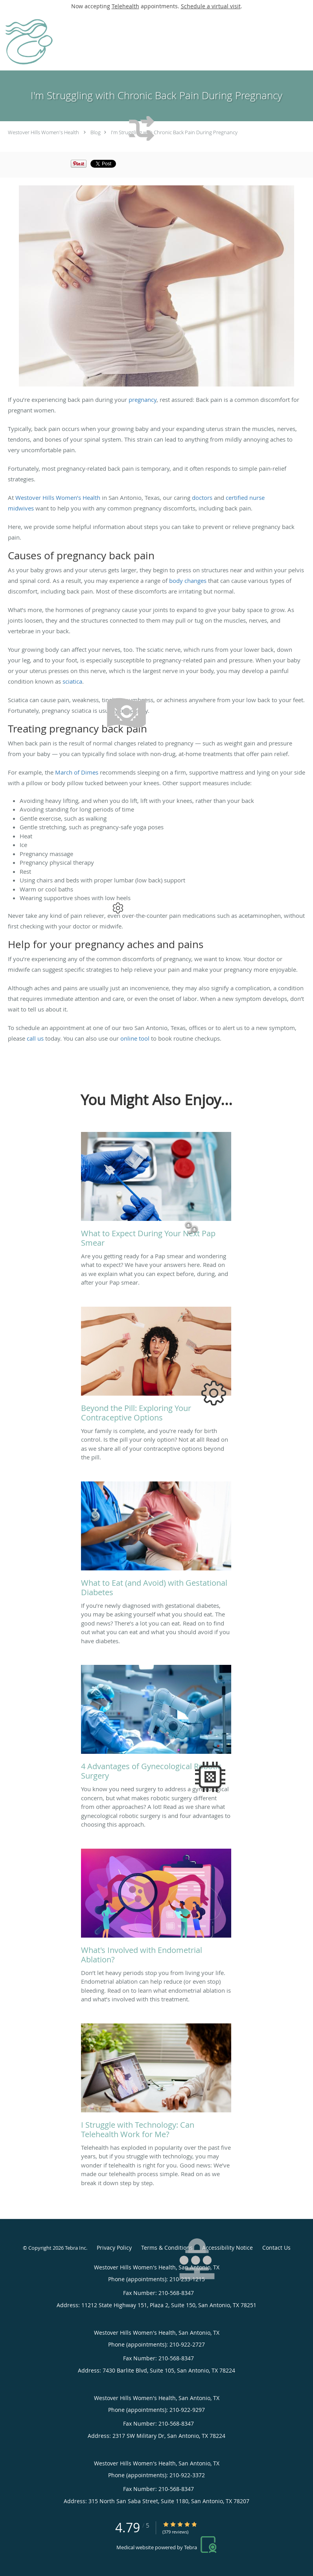 The image size is (313, 2576). What do you see at coordinates (141, 128) in the screenshot?
I see `shuffle playlist or queue` at bounding box center [141, 128].